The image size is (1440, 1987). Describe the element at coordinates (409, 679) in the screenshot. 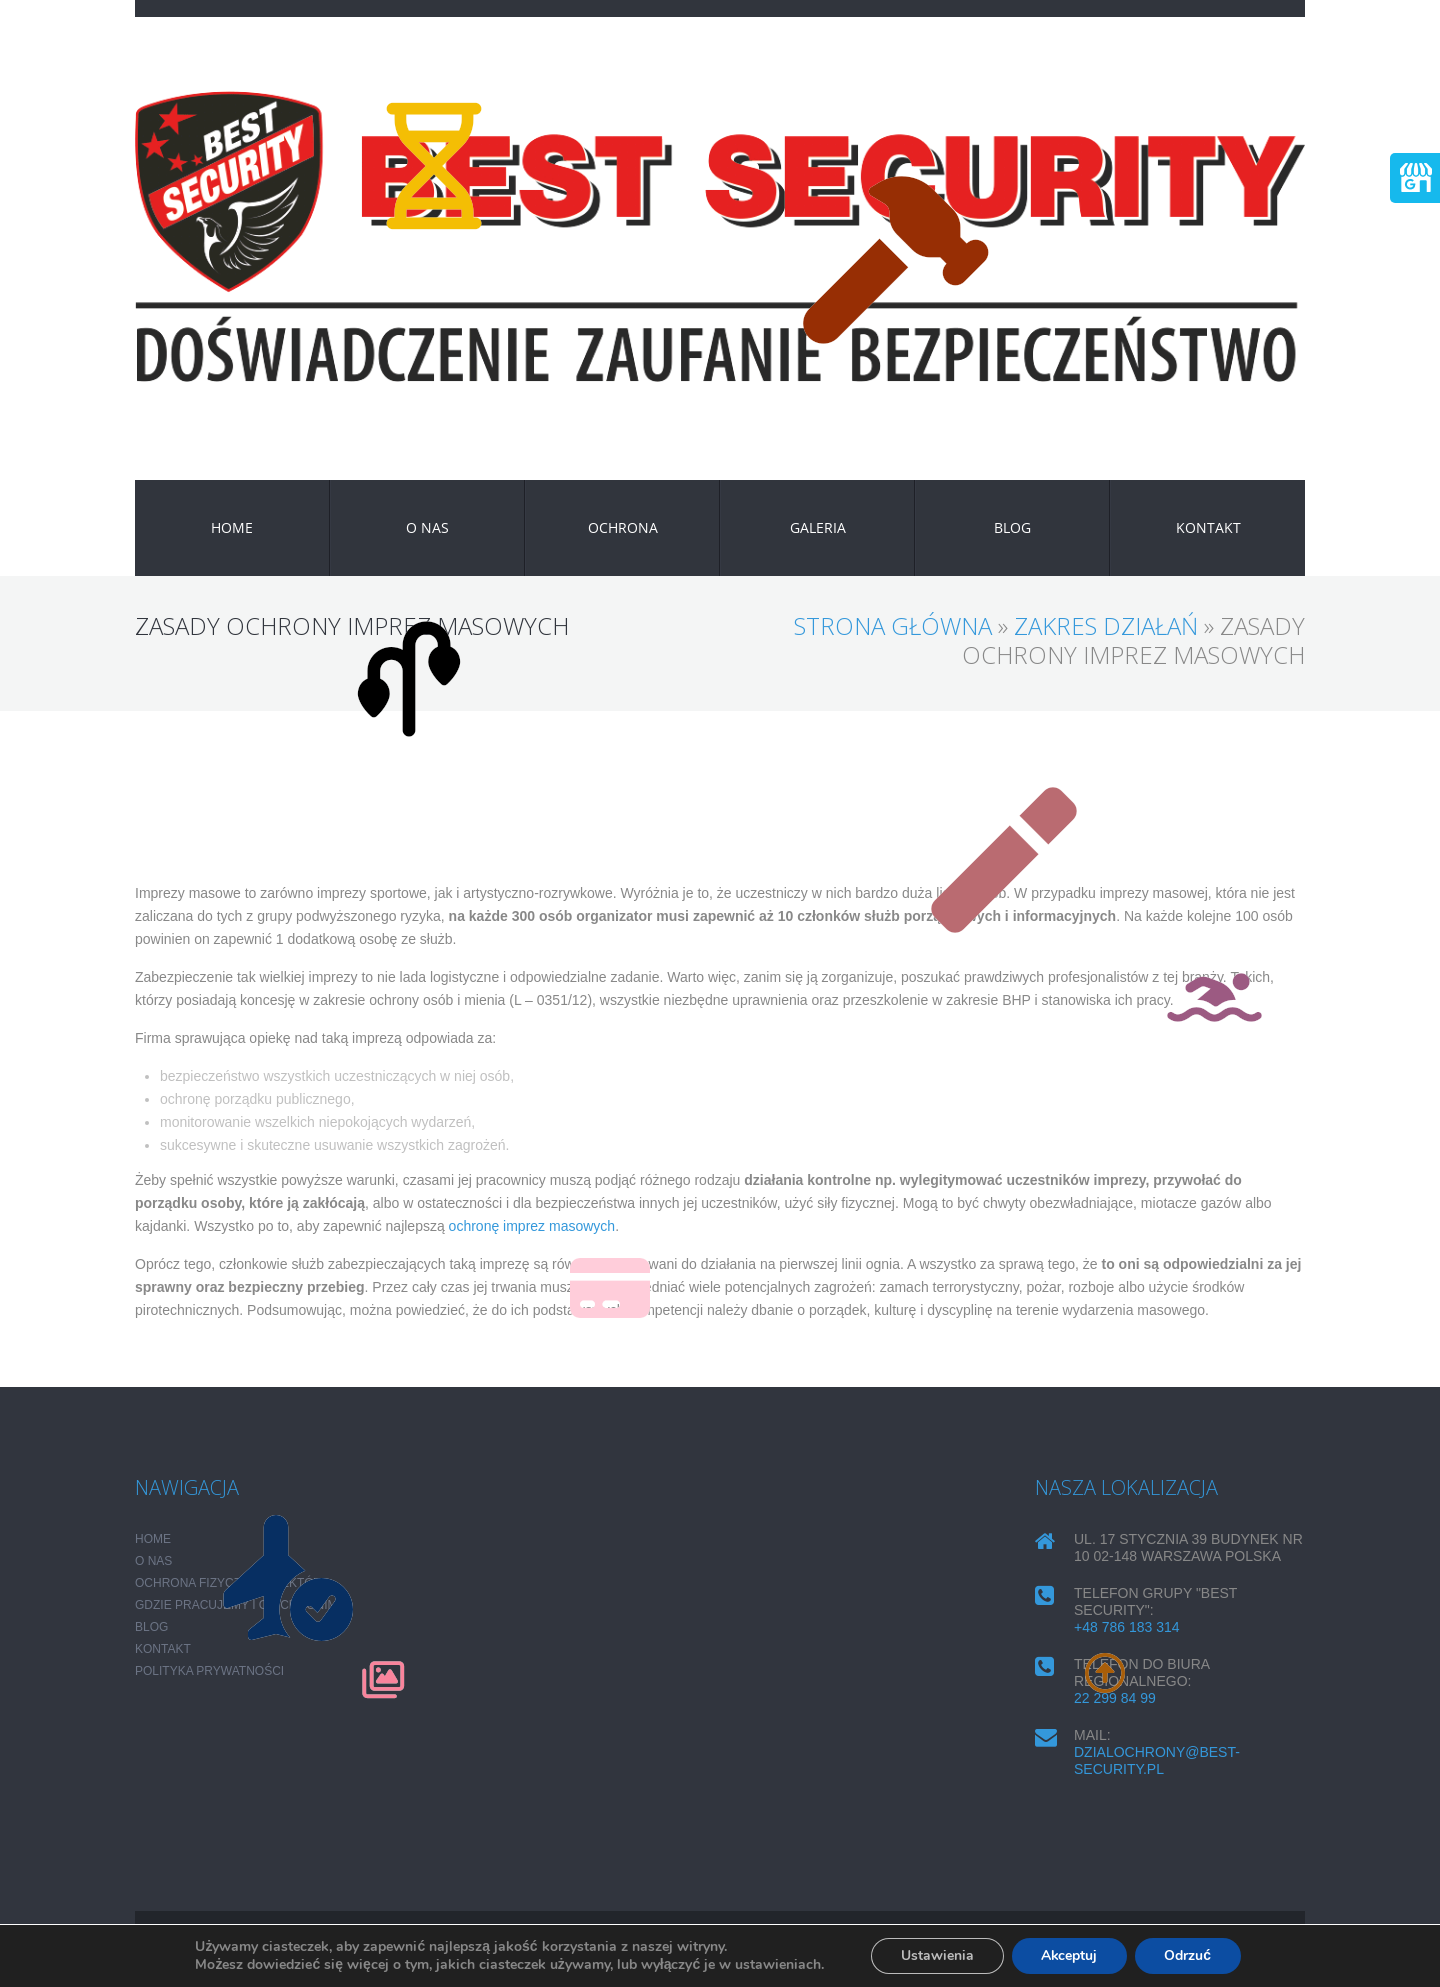

I see `indicates a plant needs watering` at that location.